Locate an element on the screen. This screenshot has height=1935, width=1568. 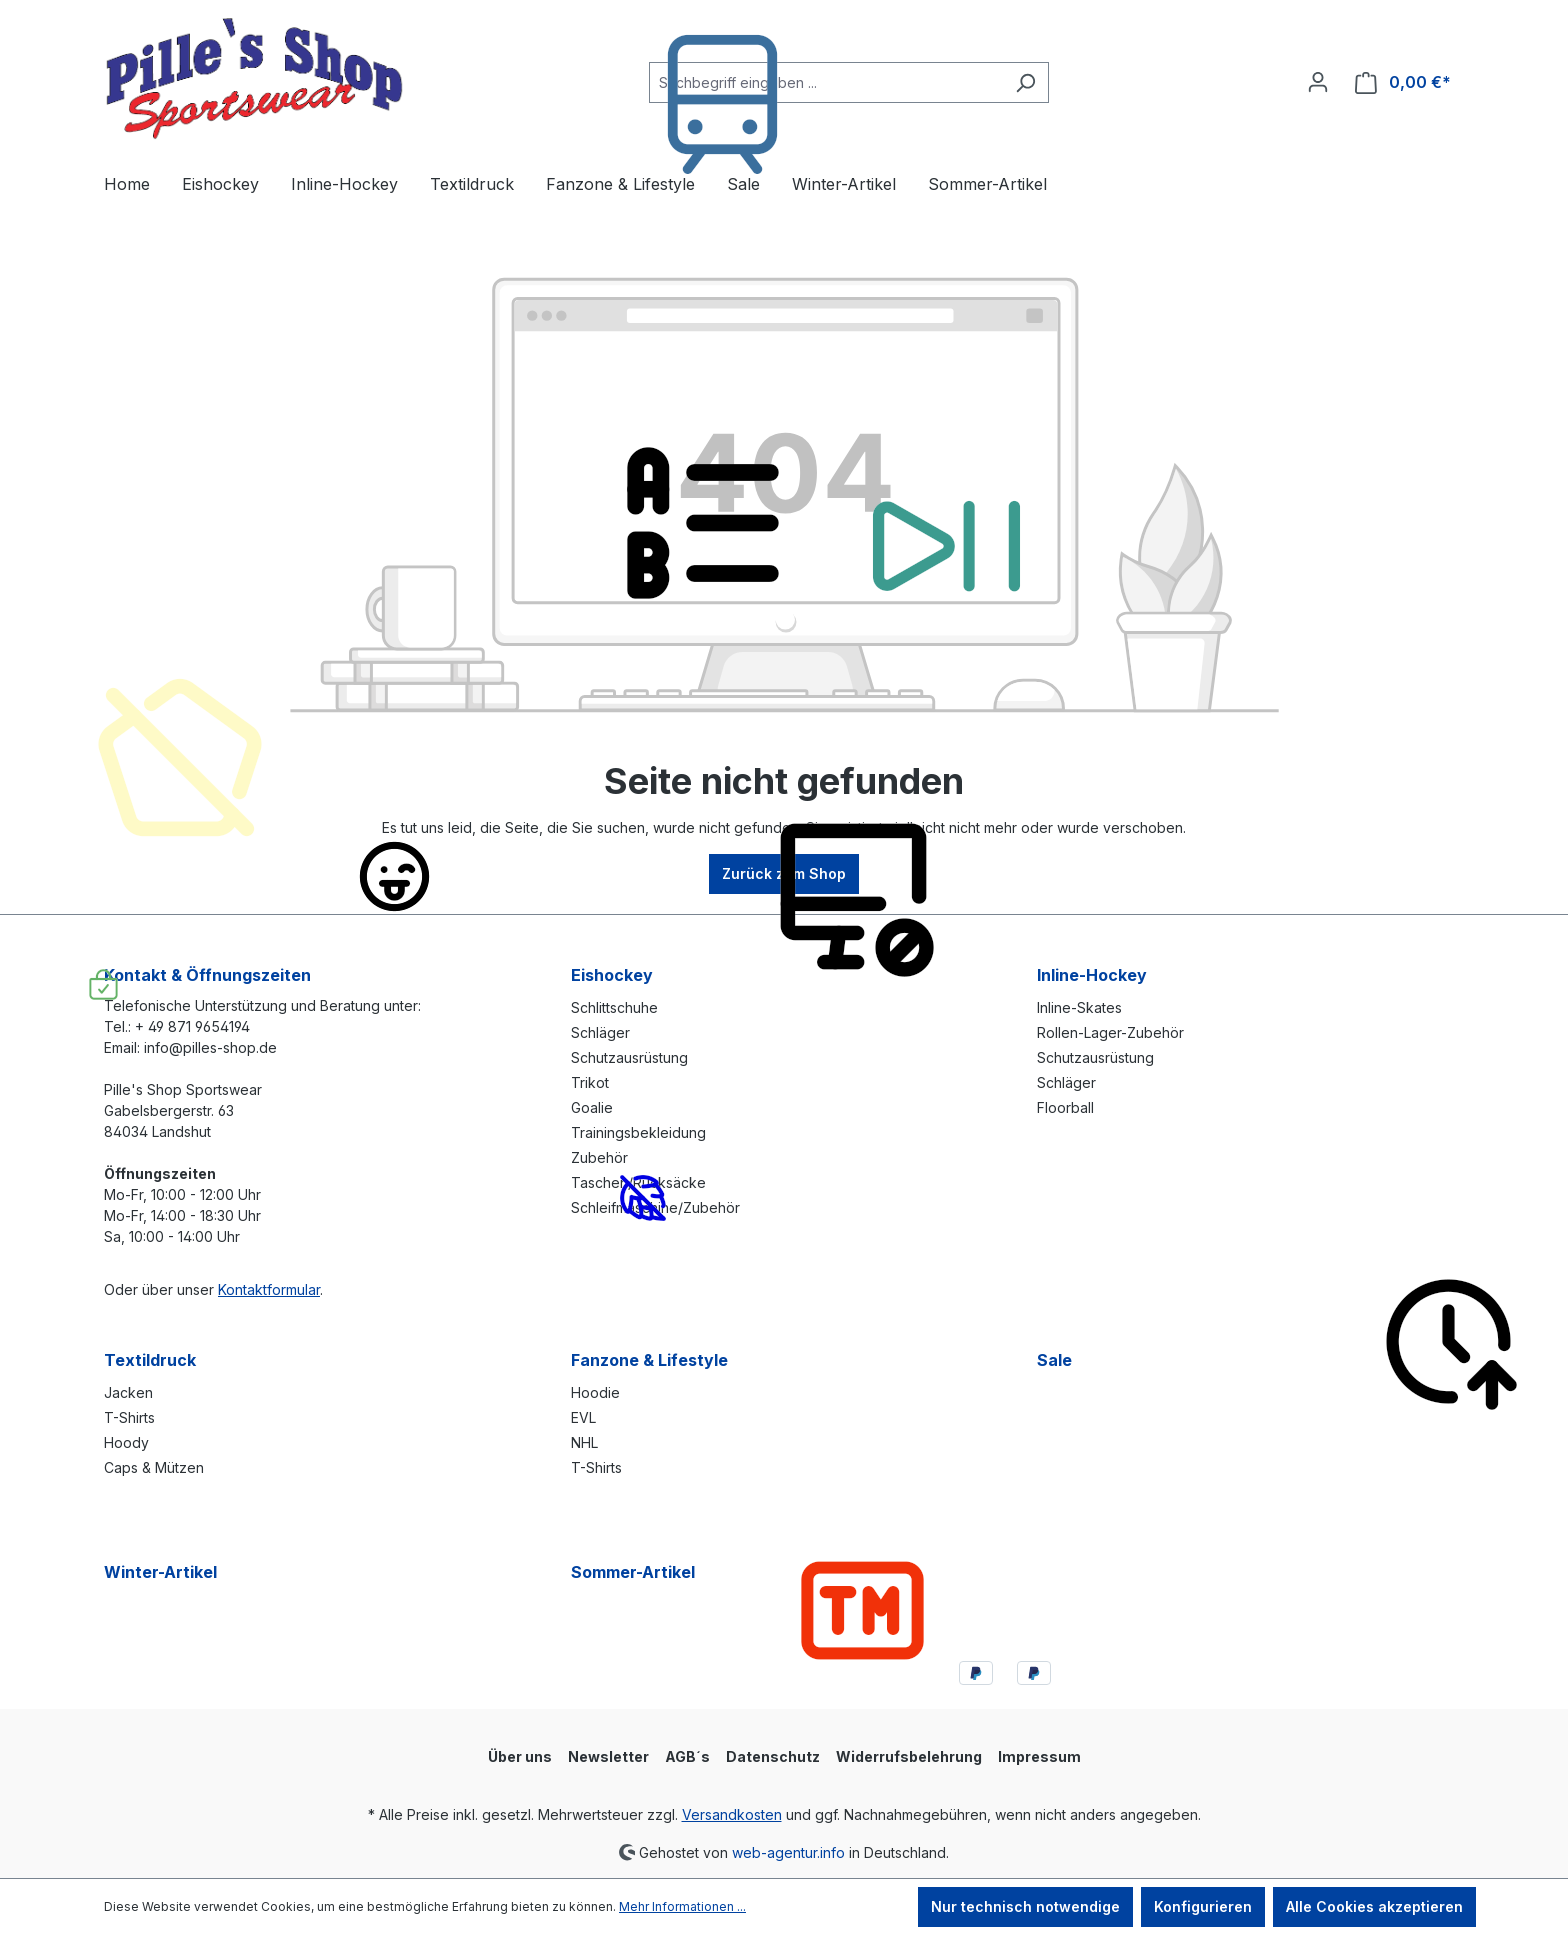
move time forward or reschedule later is located at coordinates (1448, 1341).